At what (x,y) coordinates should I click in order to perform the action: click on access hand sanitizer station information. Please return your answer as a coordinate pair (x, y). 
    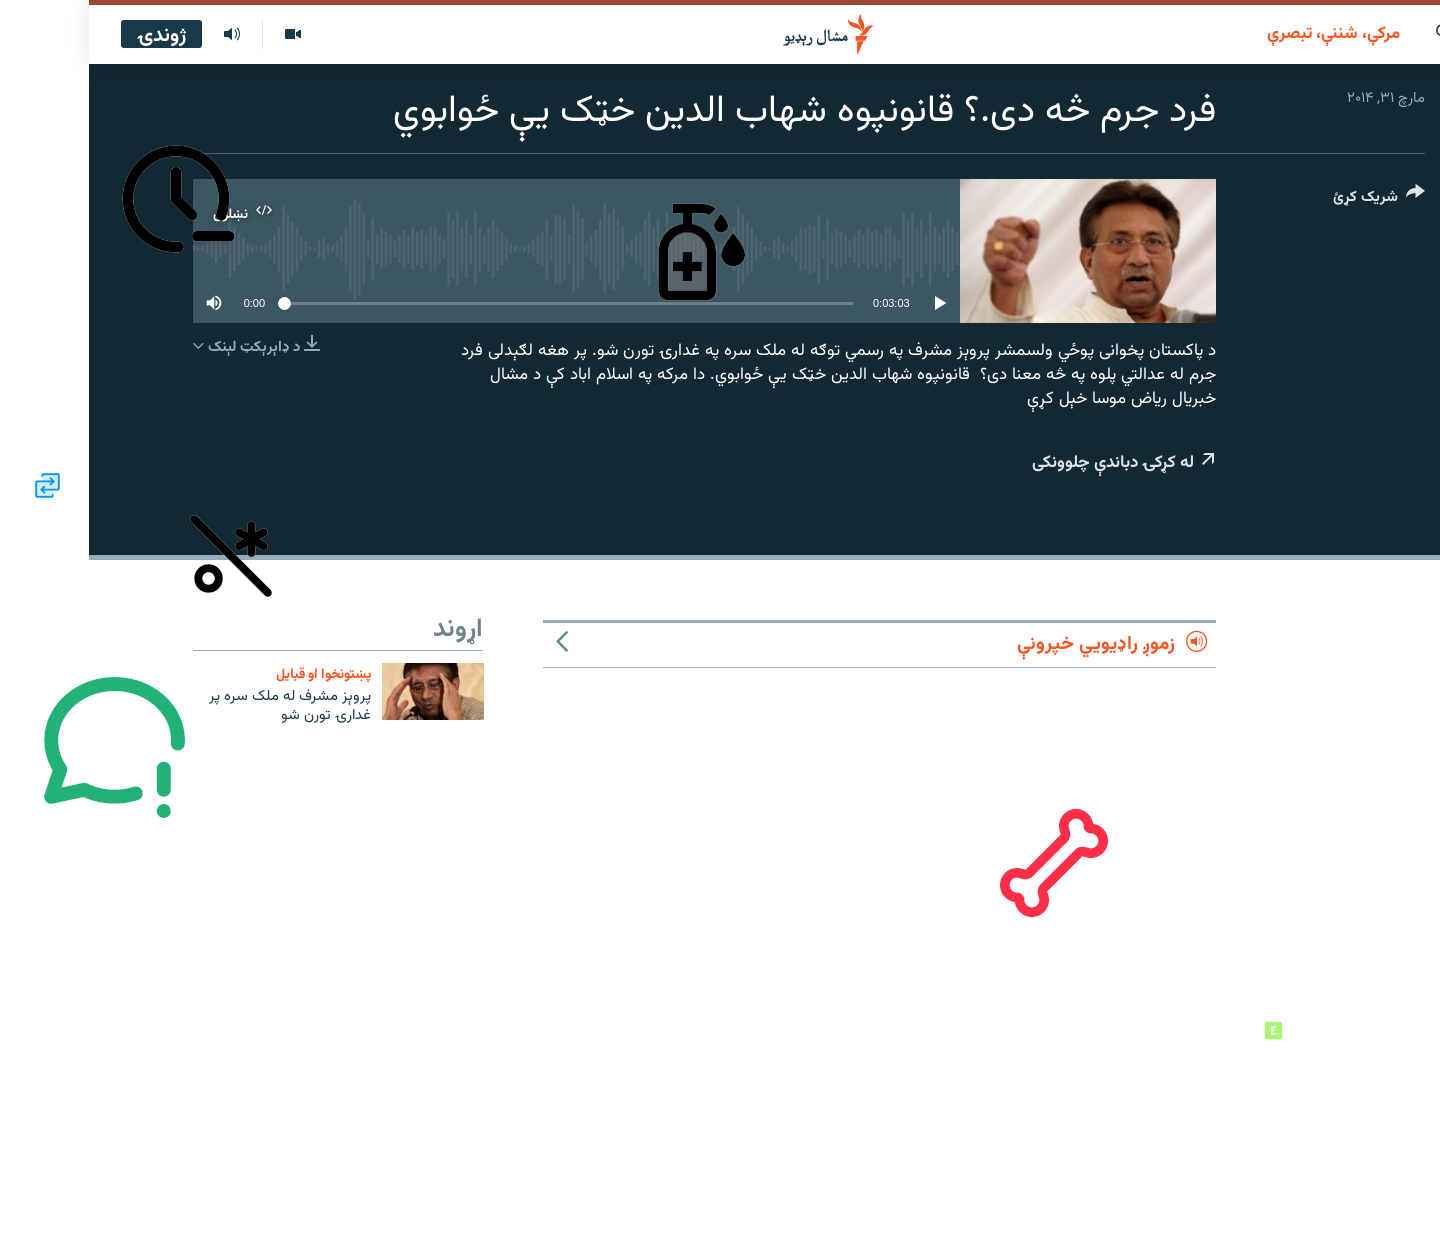
    Looking at the image, I should click on (697, 252).